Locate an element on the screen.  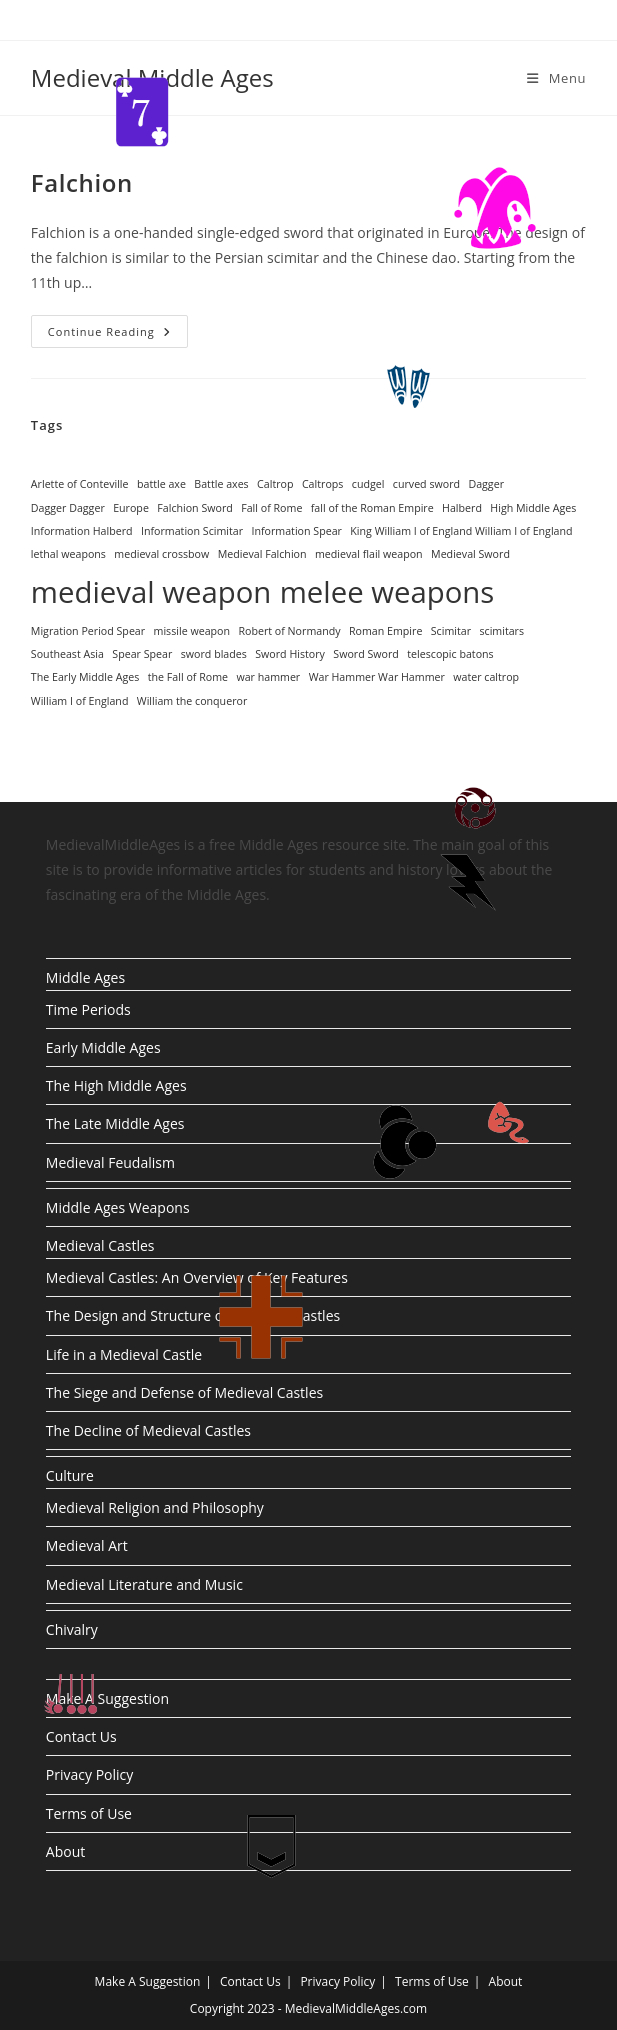
access joke or humor features is located at coordinates (495, 208).